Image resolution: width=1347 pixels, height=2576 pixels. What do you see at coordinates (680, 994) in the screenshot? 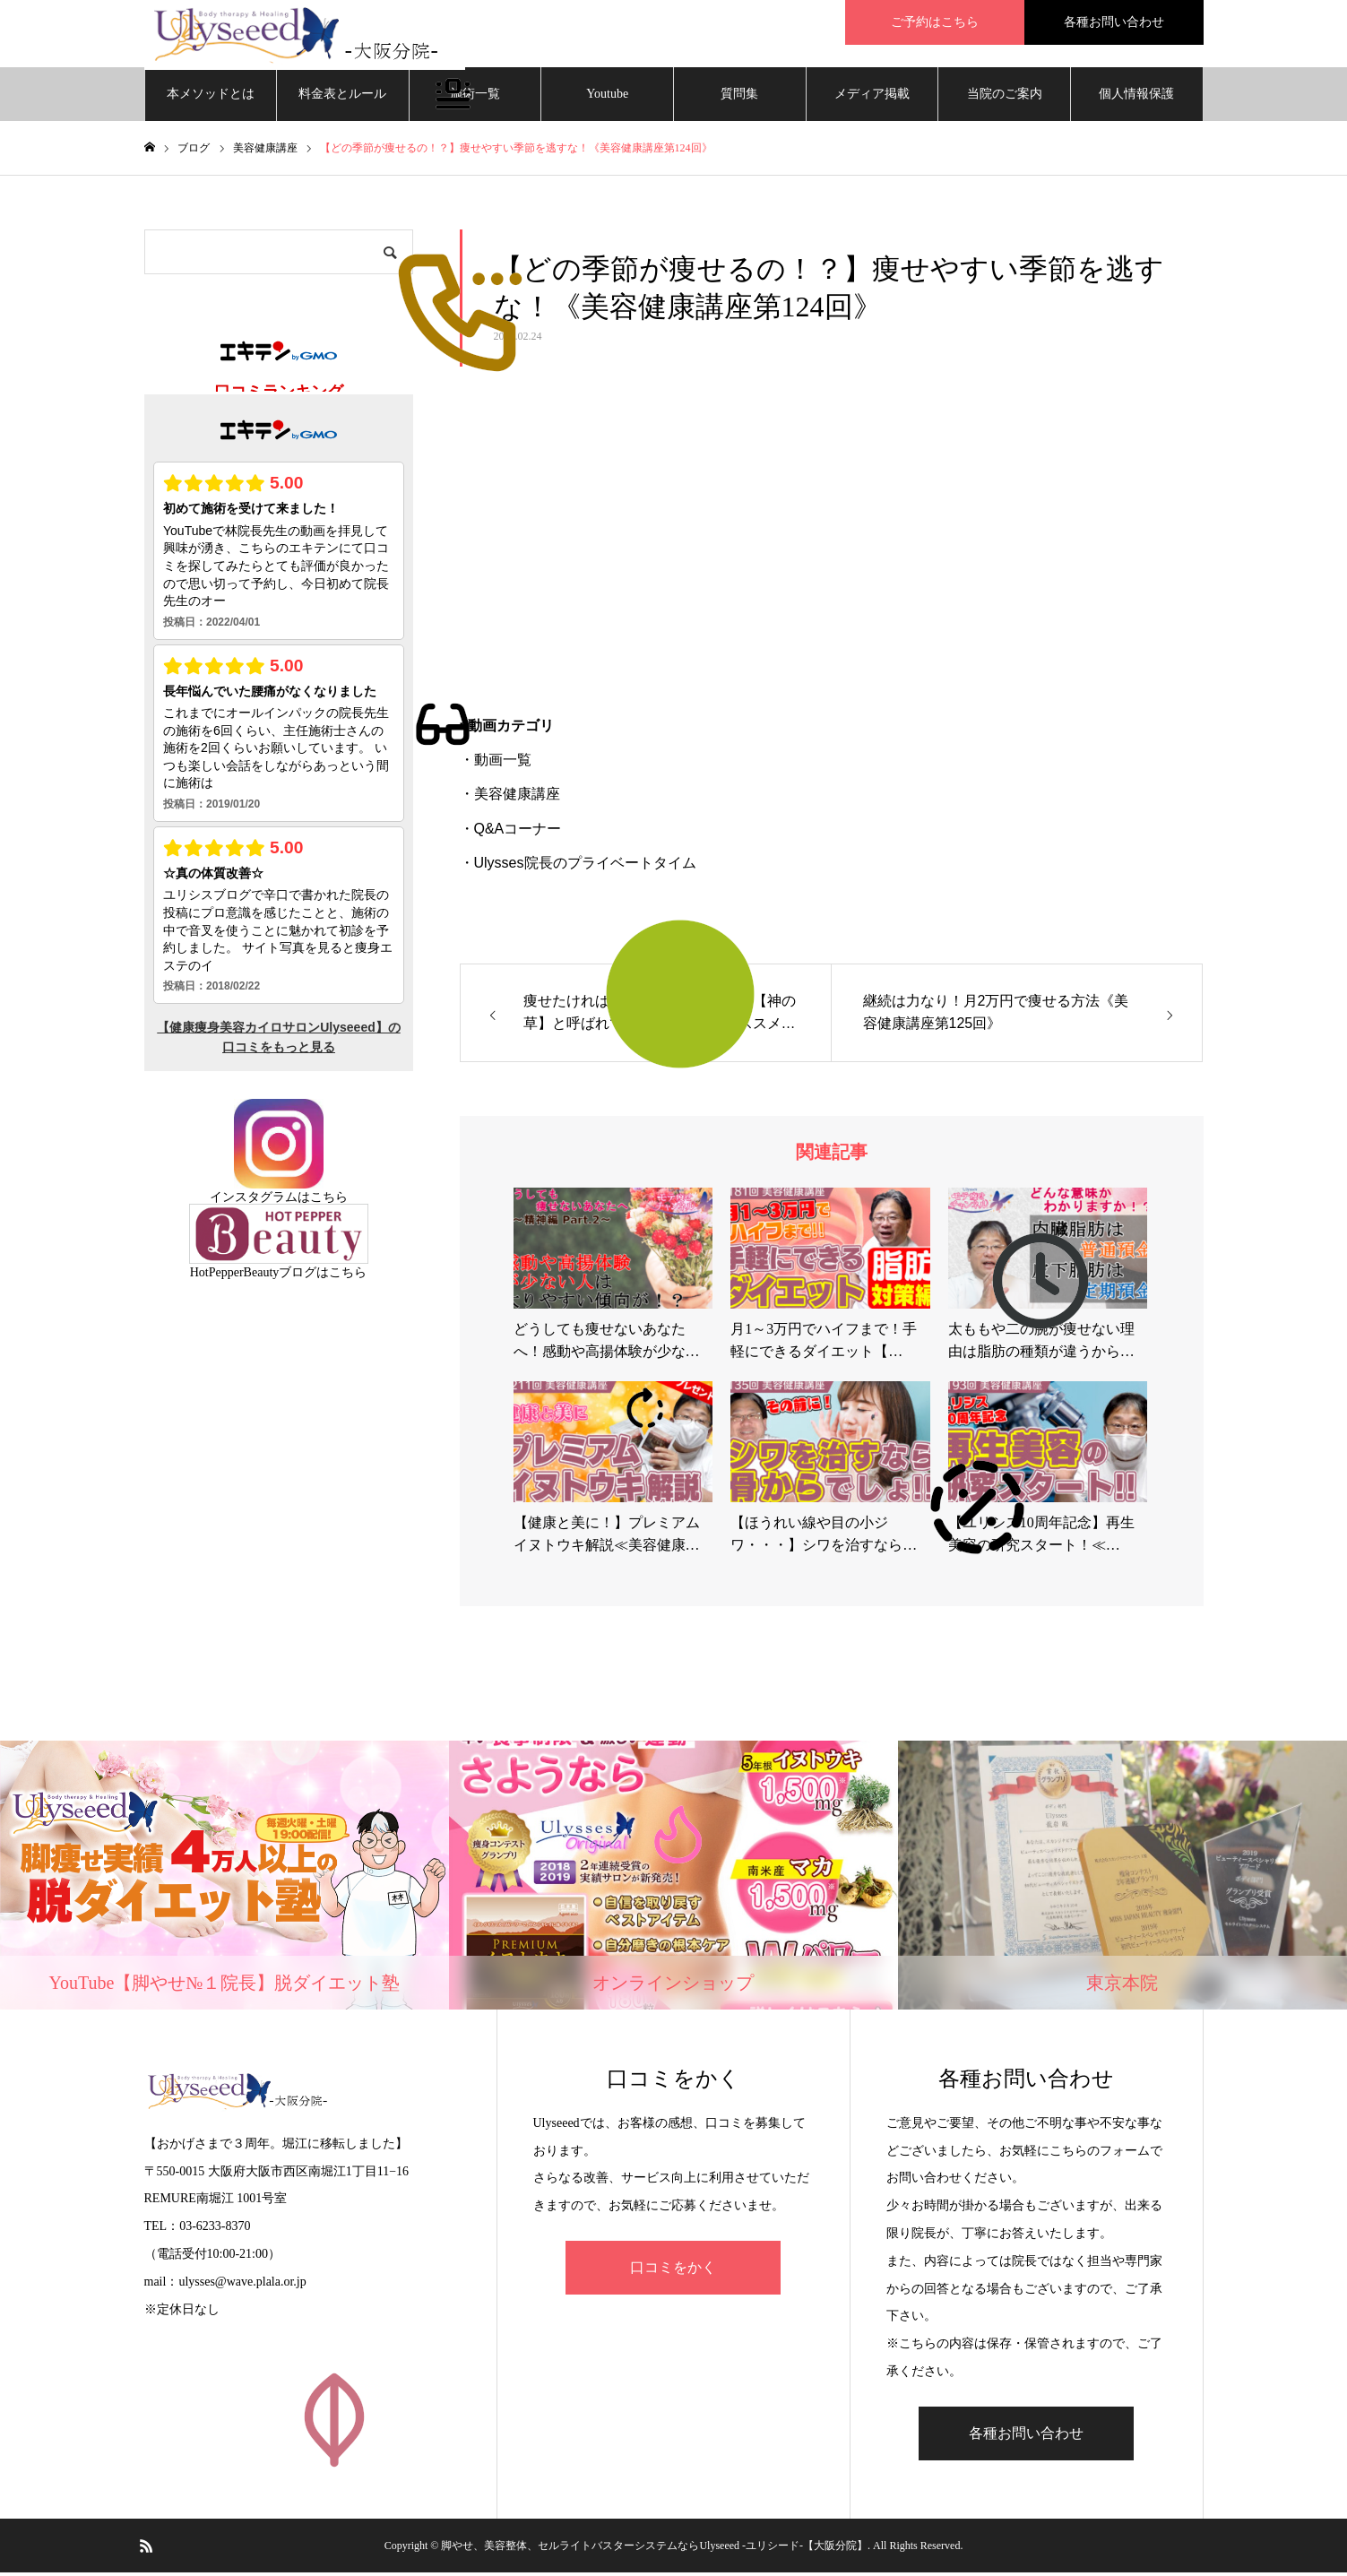
I see `indicates 100% completion` at bounding box center [680, 994].